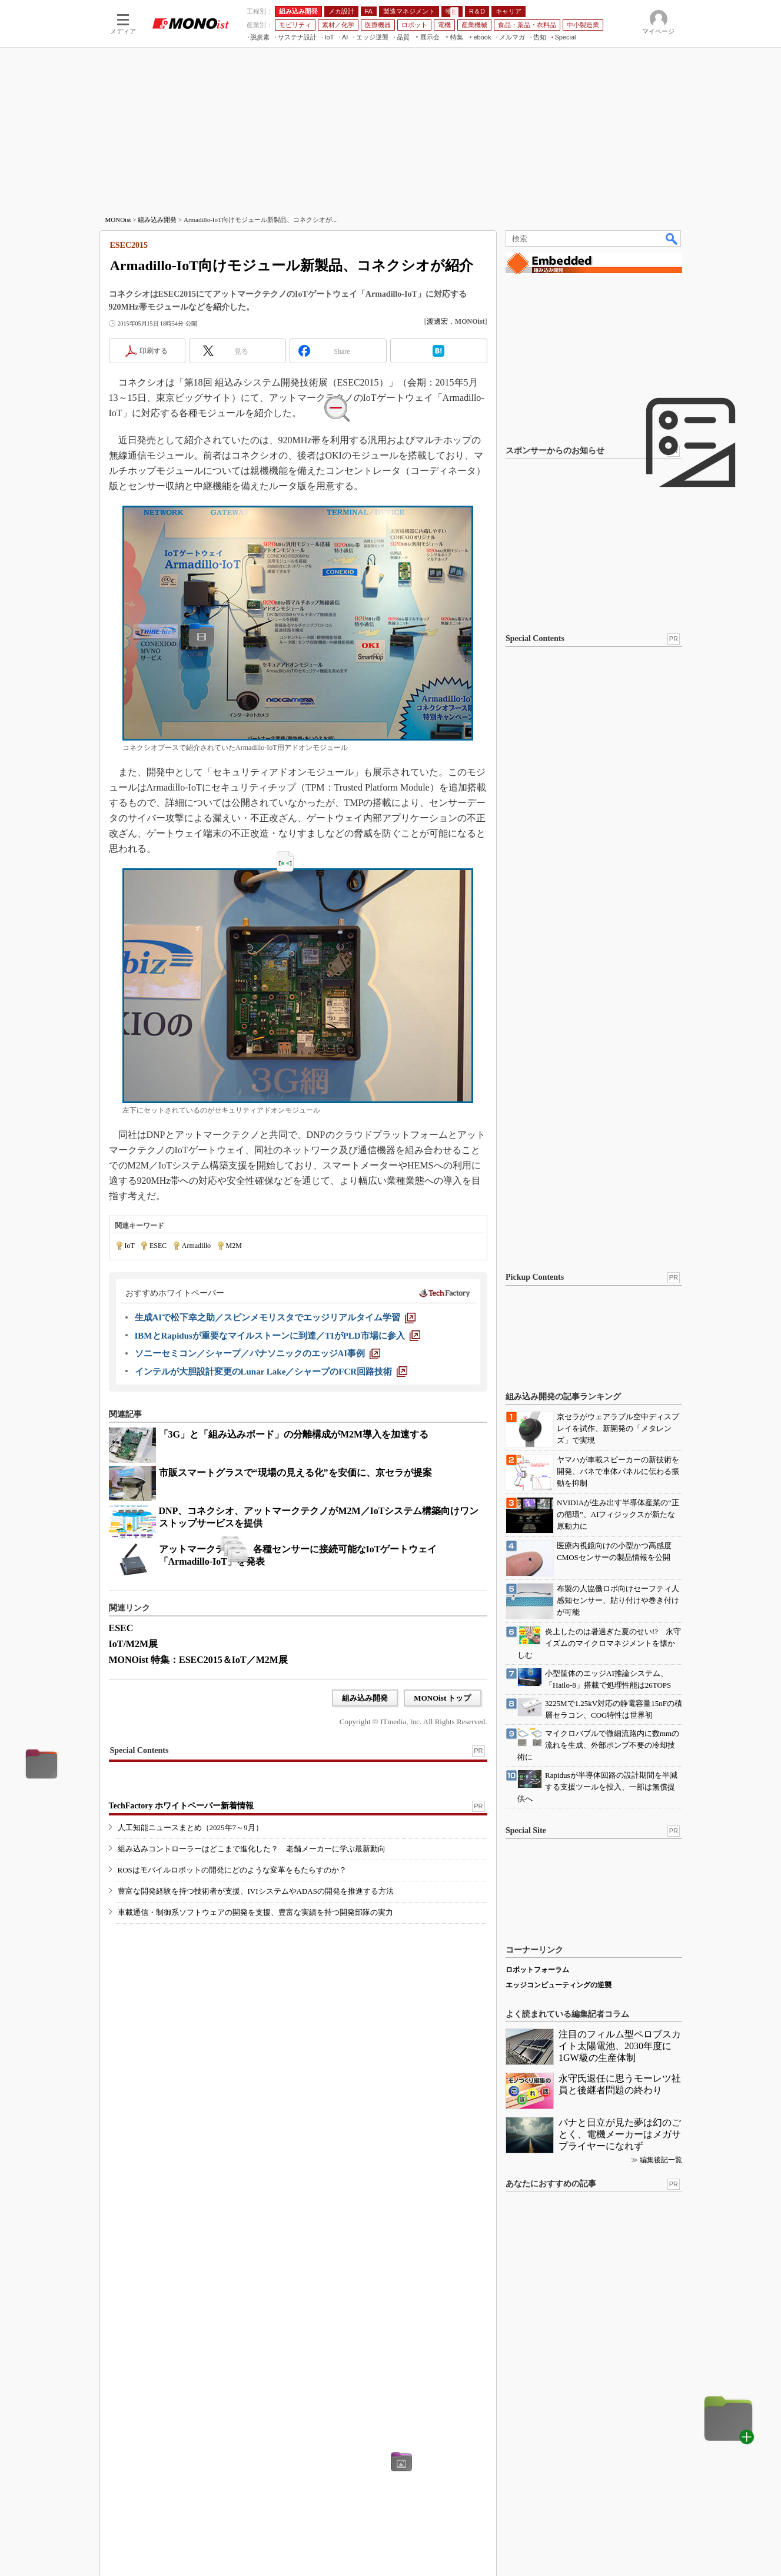  I want to click on access shared printer pool or network printers, so click(234, 1549).